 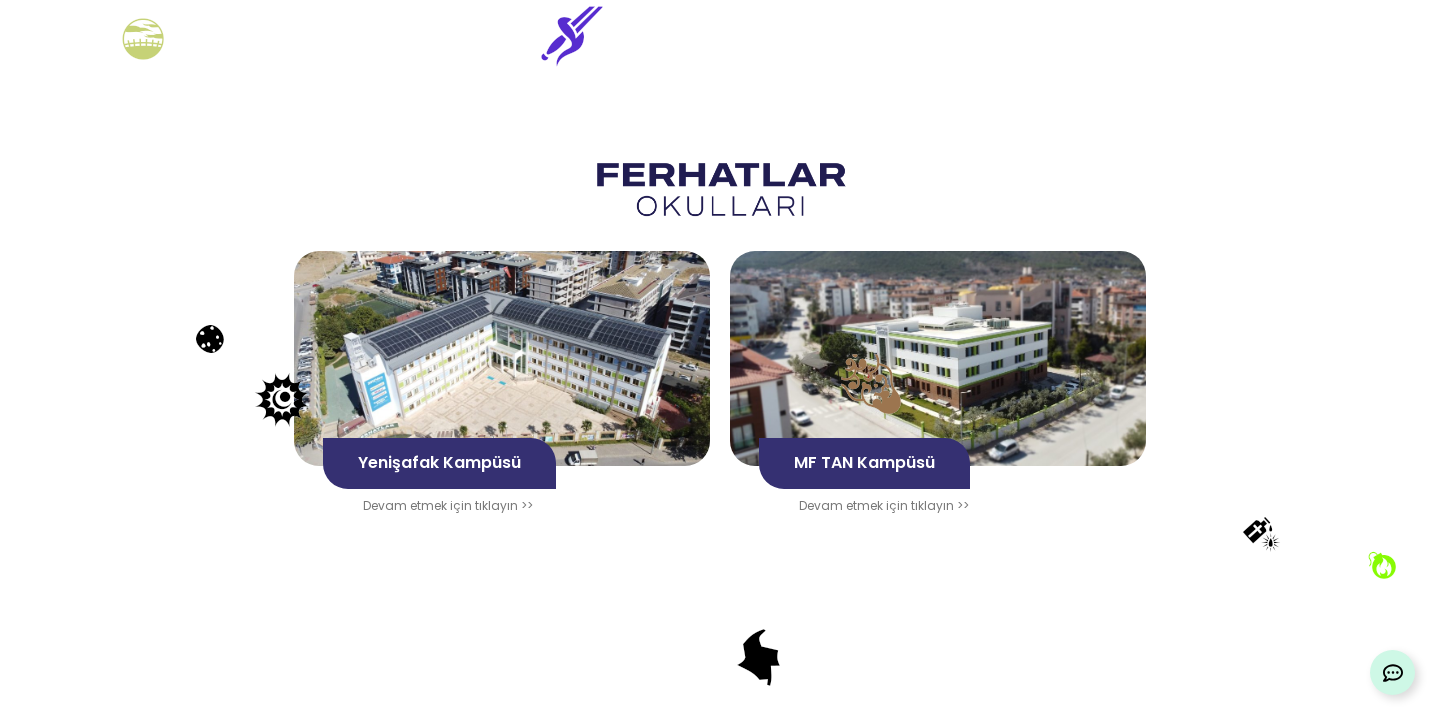 I want to click on access farm or agricultural settings, so click(x=143, y=39).